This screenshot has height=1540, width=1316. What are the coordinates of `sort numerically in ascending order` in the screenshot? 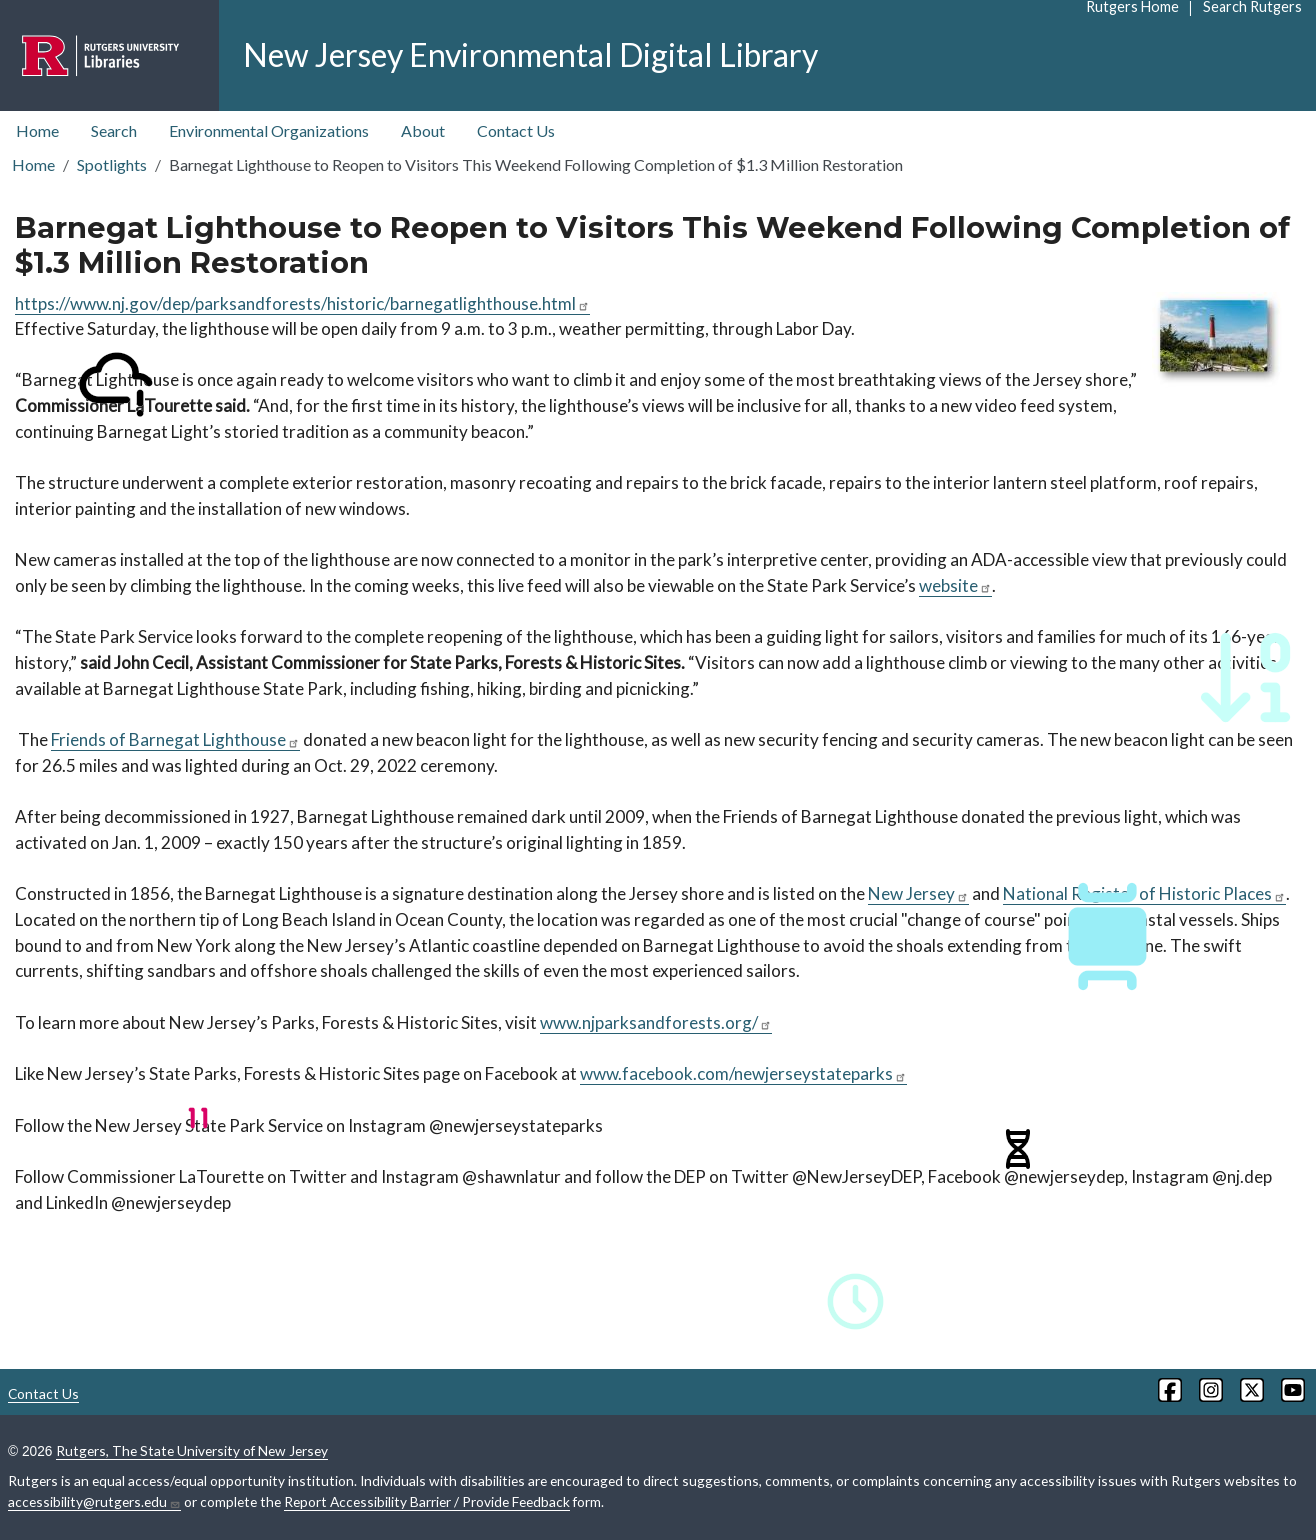 It's located at (1250, 677).